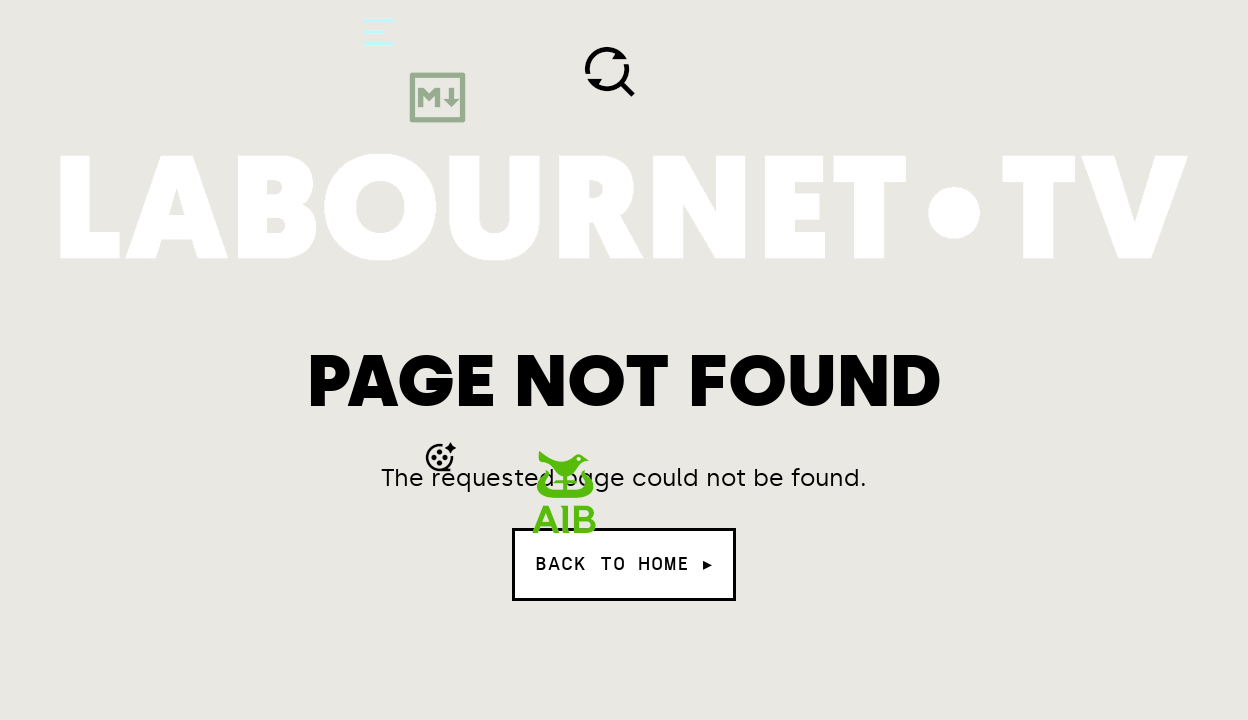  Describe the element at coordinates (437, 97) in the screenshot. I see `indicates markdown formatting is available` at that location.